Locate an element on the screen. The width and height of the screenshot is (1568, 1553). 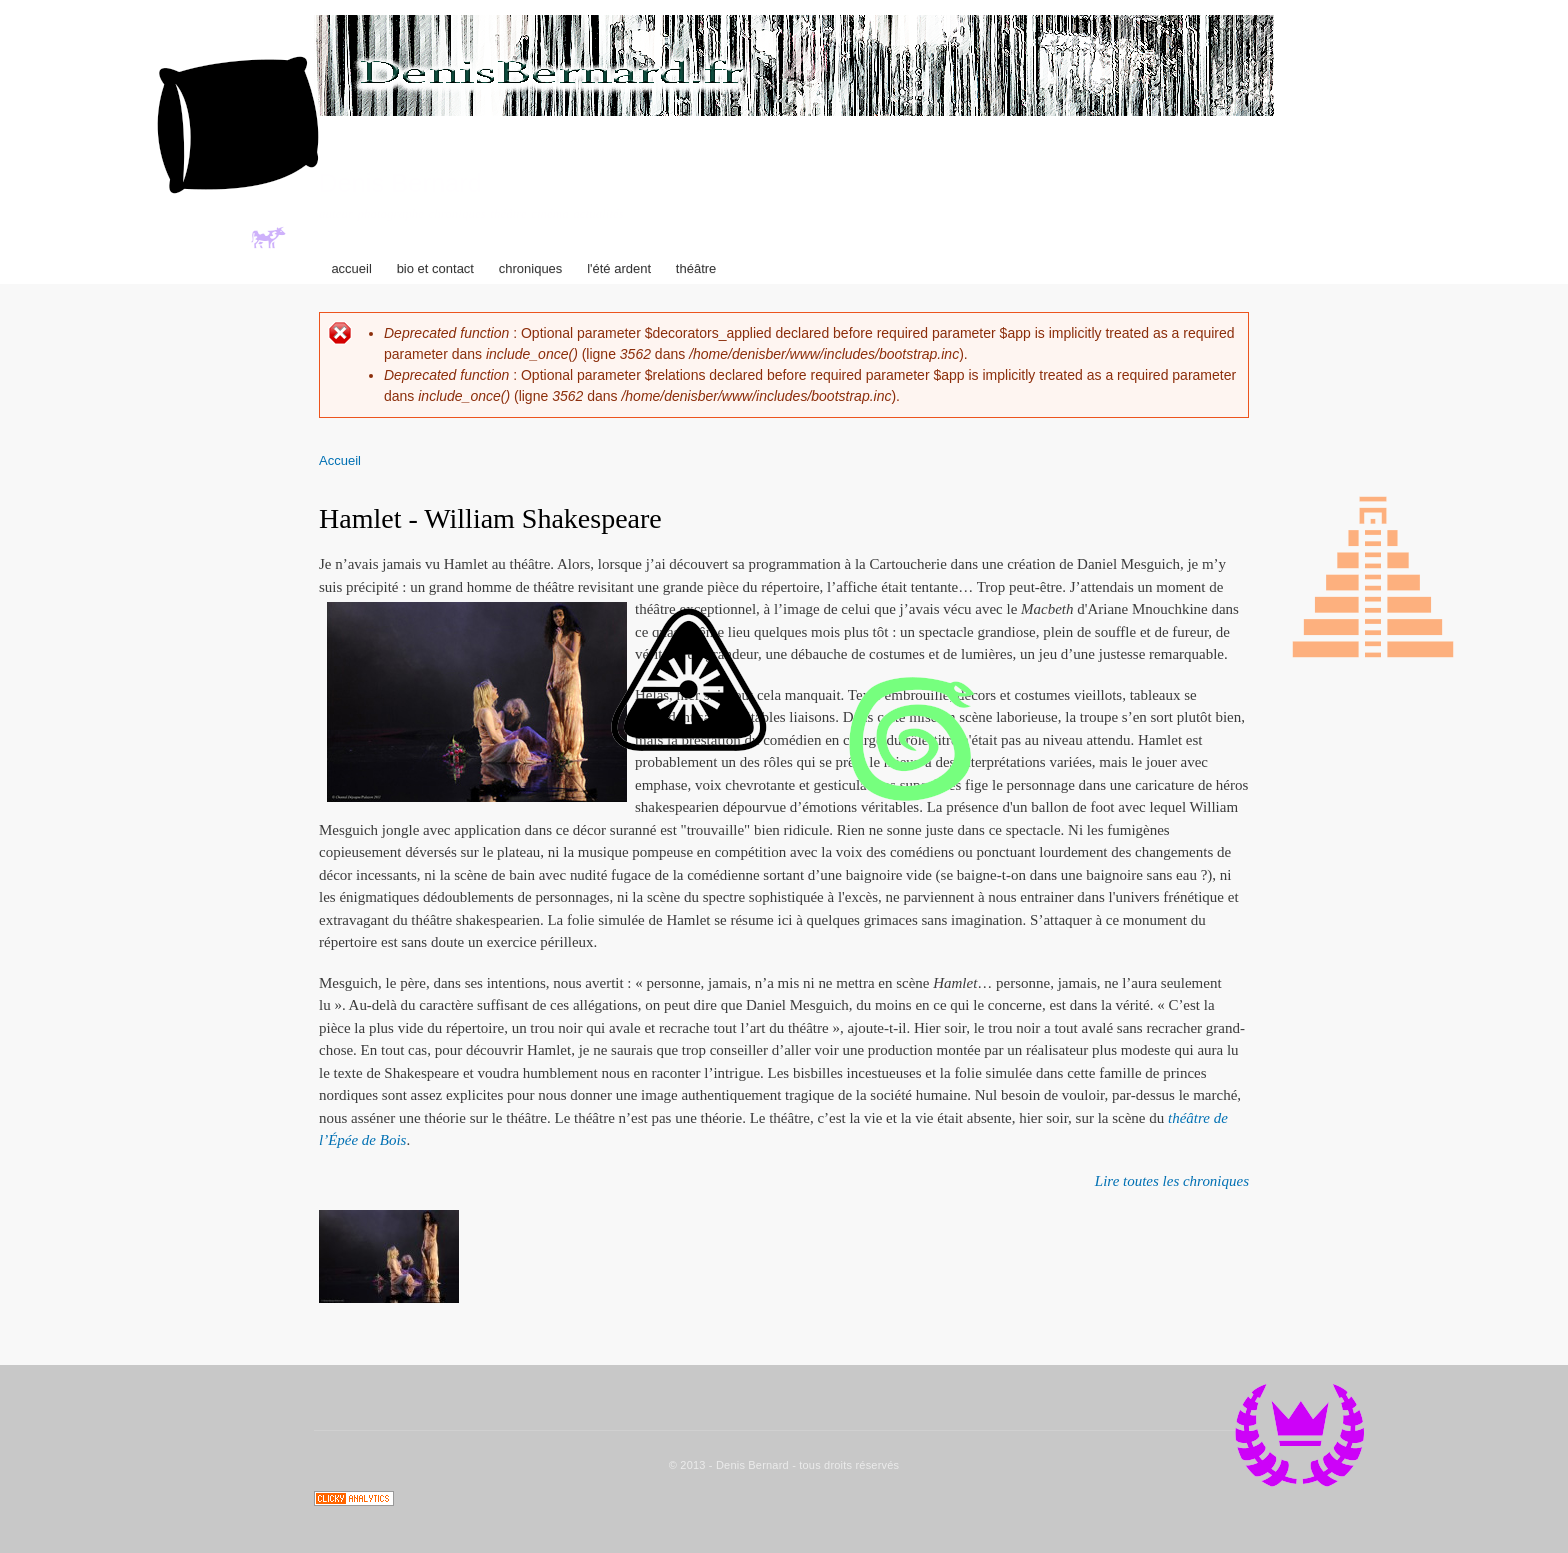
laser hazard warning indicator is located at coordinates (688, 685).